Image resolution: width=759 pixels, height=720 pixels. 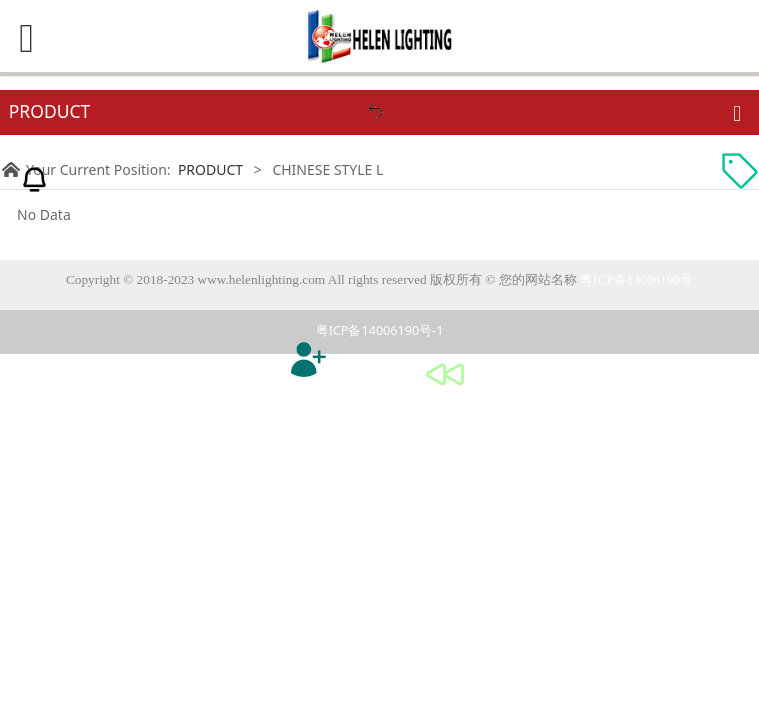 I want to click on undo the last action, so click(x=375, y=110).